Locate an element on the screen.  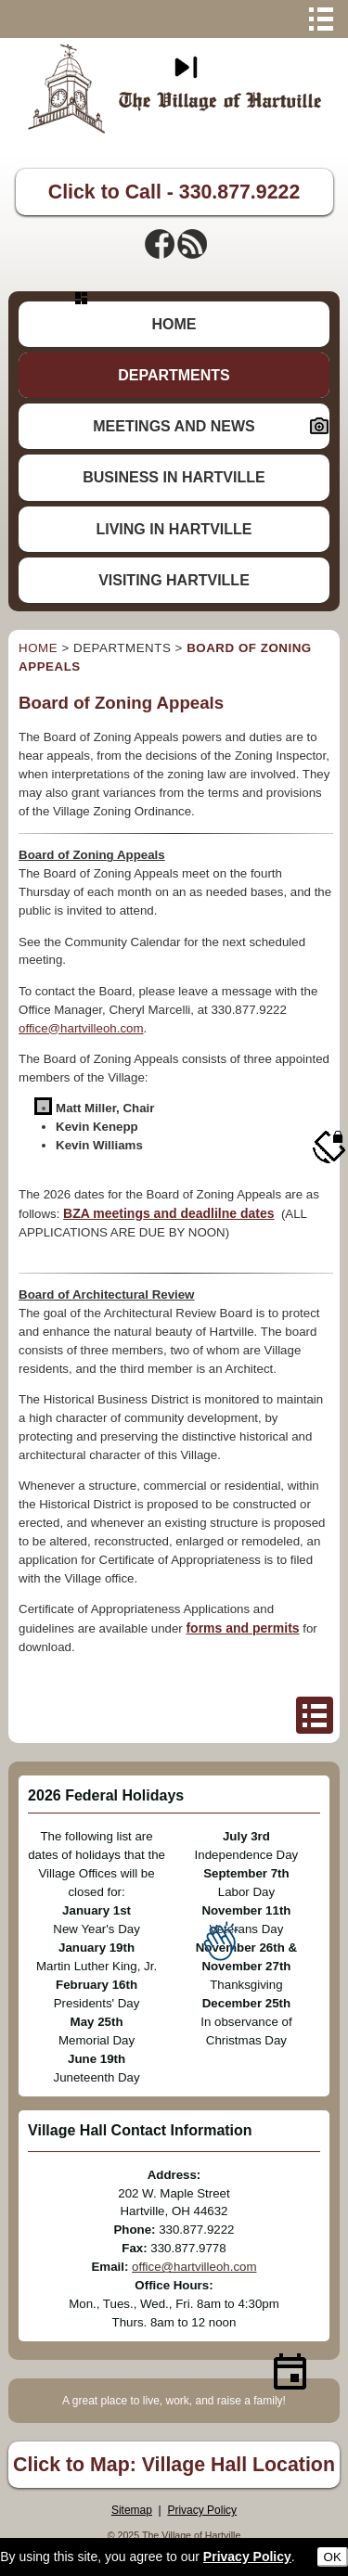
enhance or improve photo quality is located at coordinates (319, 426).